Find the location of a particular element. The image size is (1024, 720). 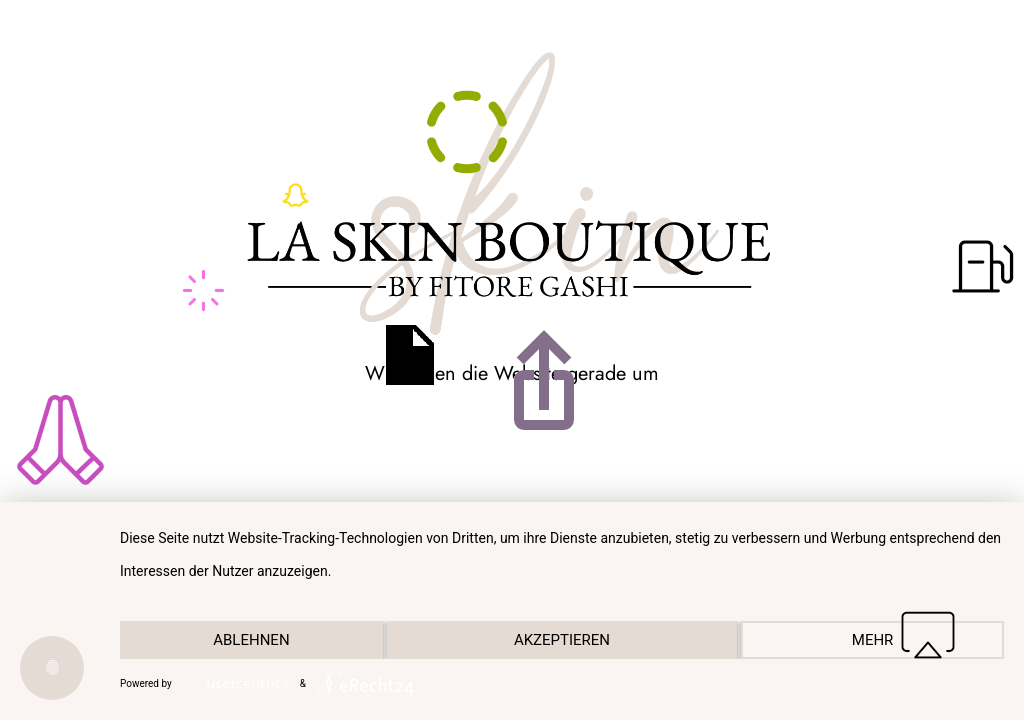

loading content in progress is located at coordinates (203, 290).